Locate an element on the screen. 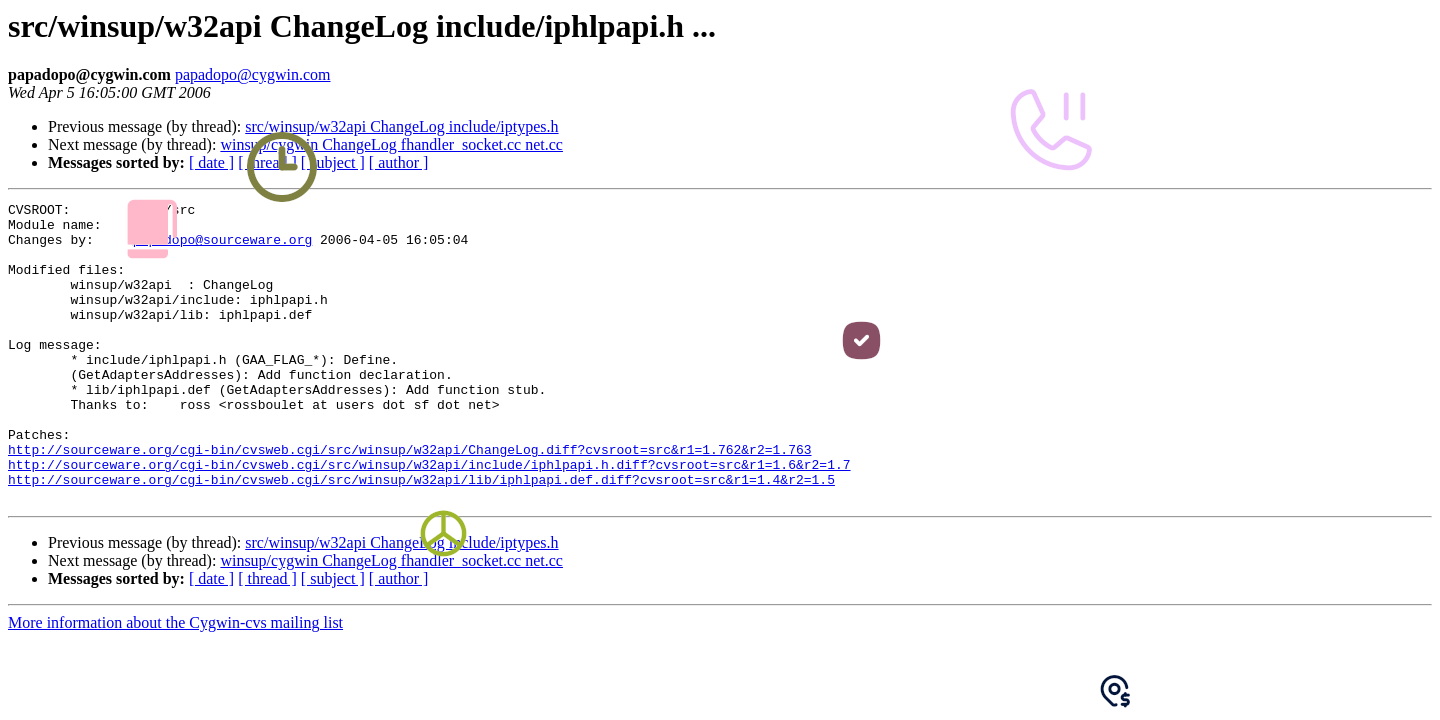 Image resolution: width=1440 pixels, height=720 pixels. mercedes-benz brand logo is located at coordinates (443, 533).